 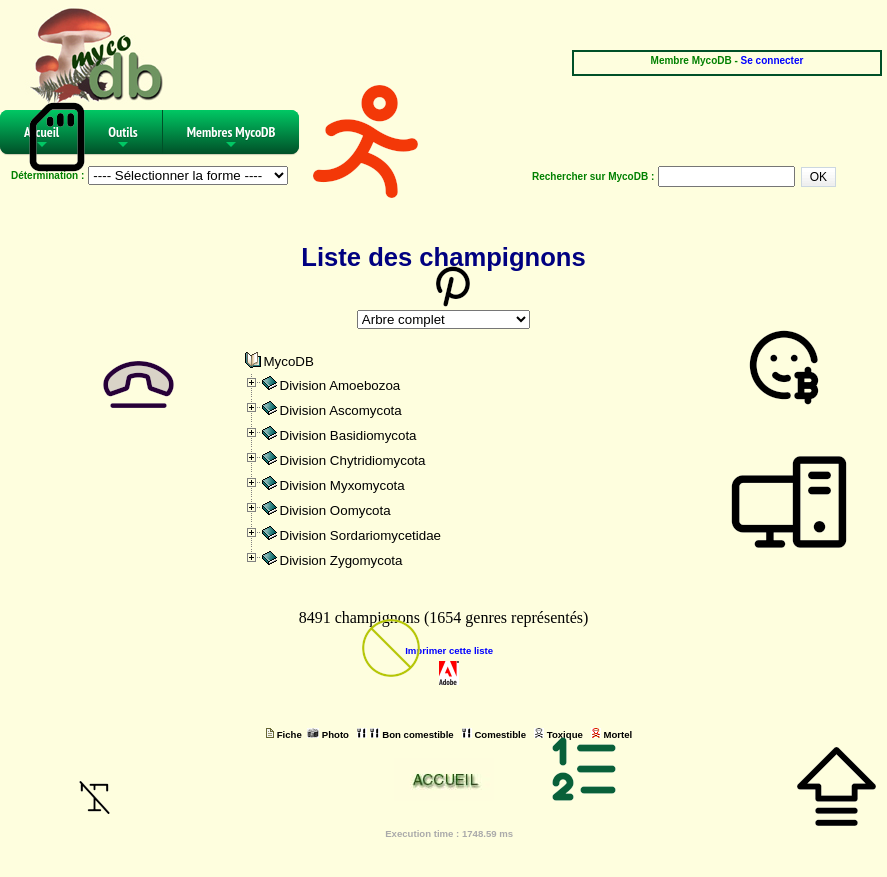 What do you see at coordinates (451, 286) in the screenshot?
I see `open Pinterest app` at bounding box center [451, 286].